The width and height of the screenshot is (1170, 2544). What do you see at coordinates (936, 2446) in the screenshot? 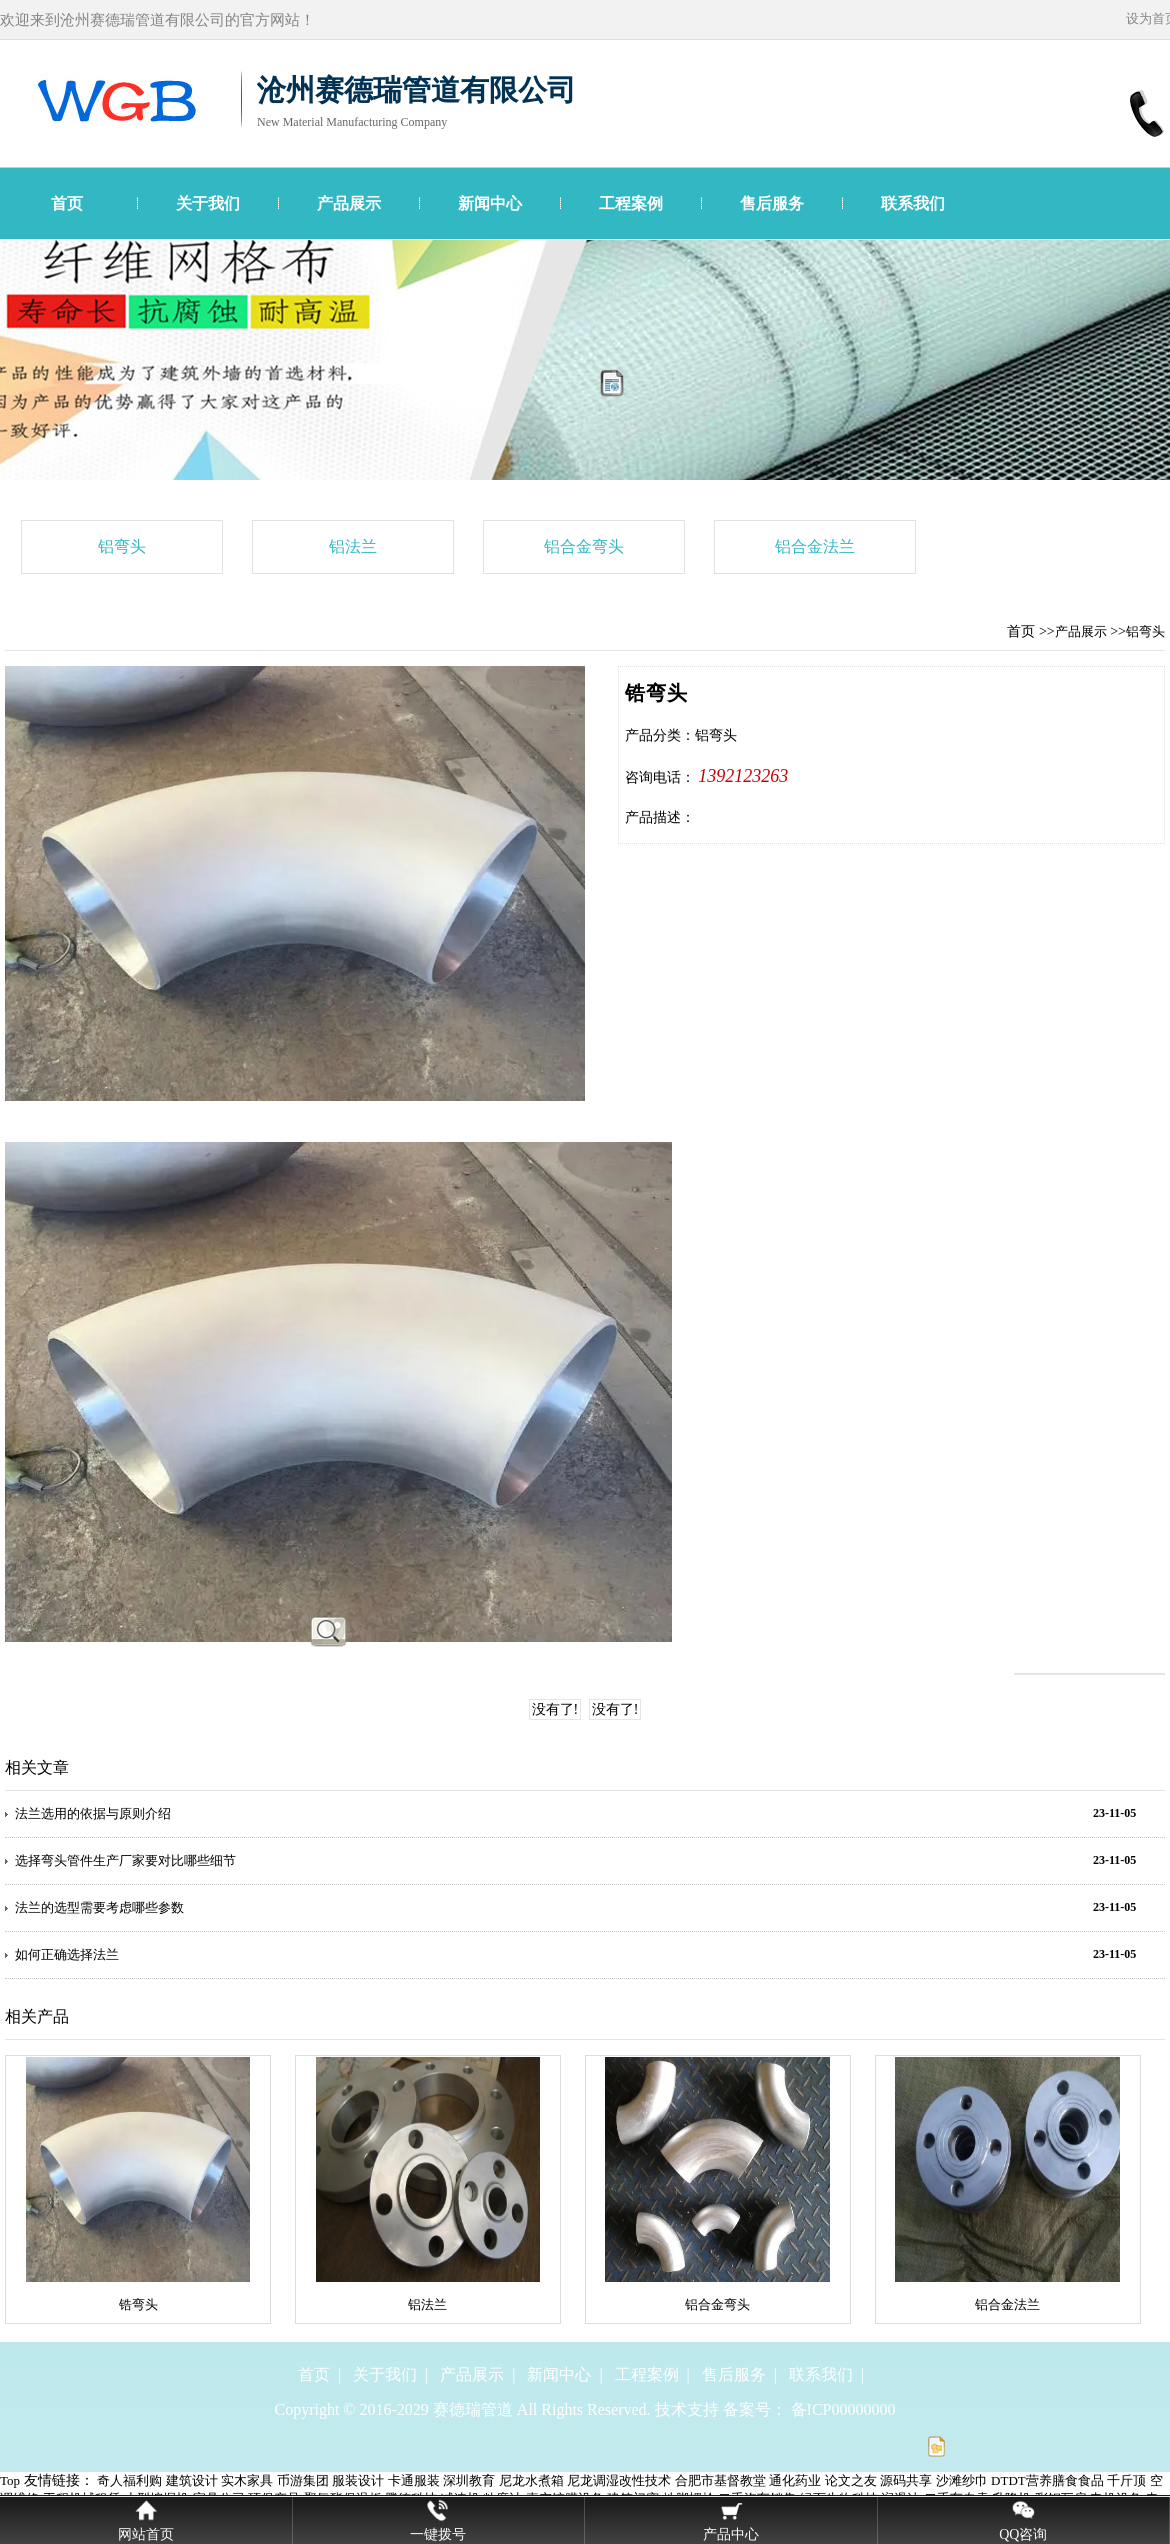
I see `open an opendocument graphics file` at bounding box center [936, 2446].